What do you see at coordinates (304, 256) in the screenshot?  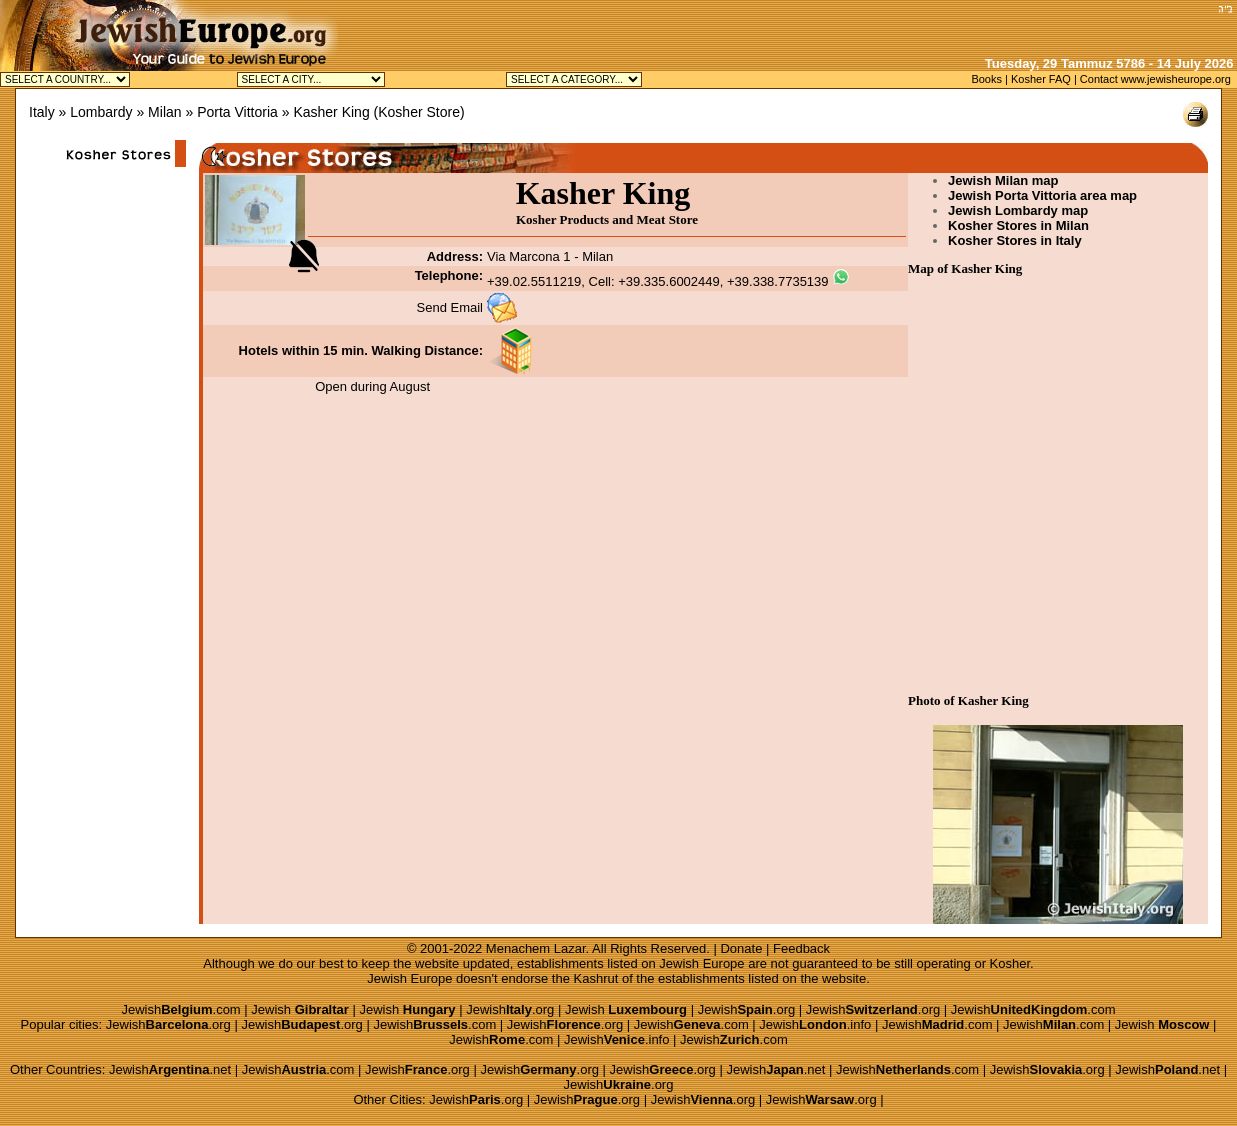 I see `mute notifications` at bounding box center [304, 256].